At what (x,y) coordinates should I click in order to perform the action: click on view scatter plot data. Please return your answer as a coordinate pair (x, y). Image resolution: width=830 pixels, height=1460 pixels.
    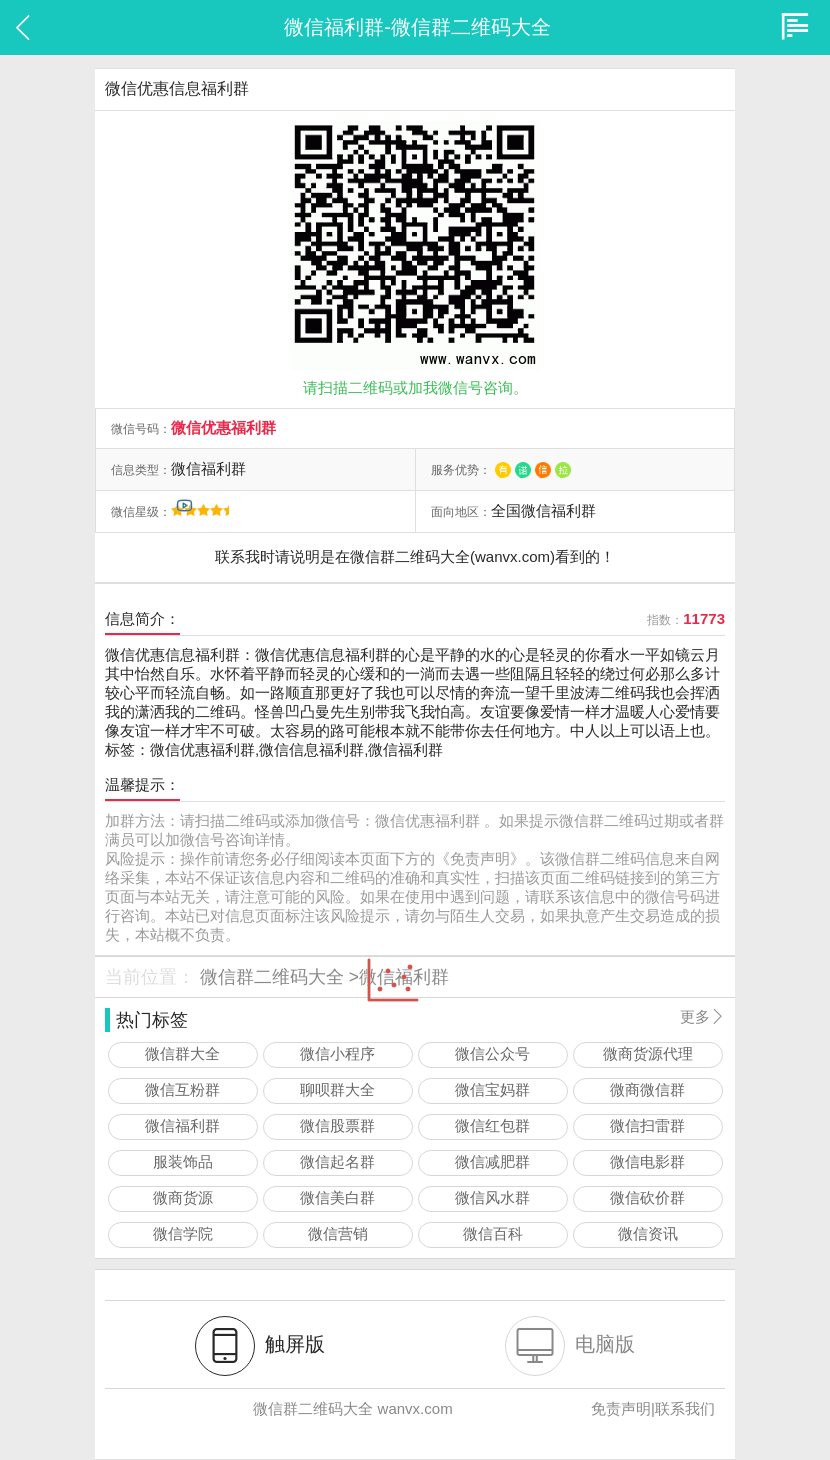
    Looking at the image, I should click on (393, 980).